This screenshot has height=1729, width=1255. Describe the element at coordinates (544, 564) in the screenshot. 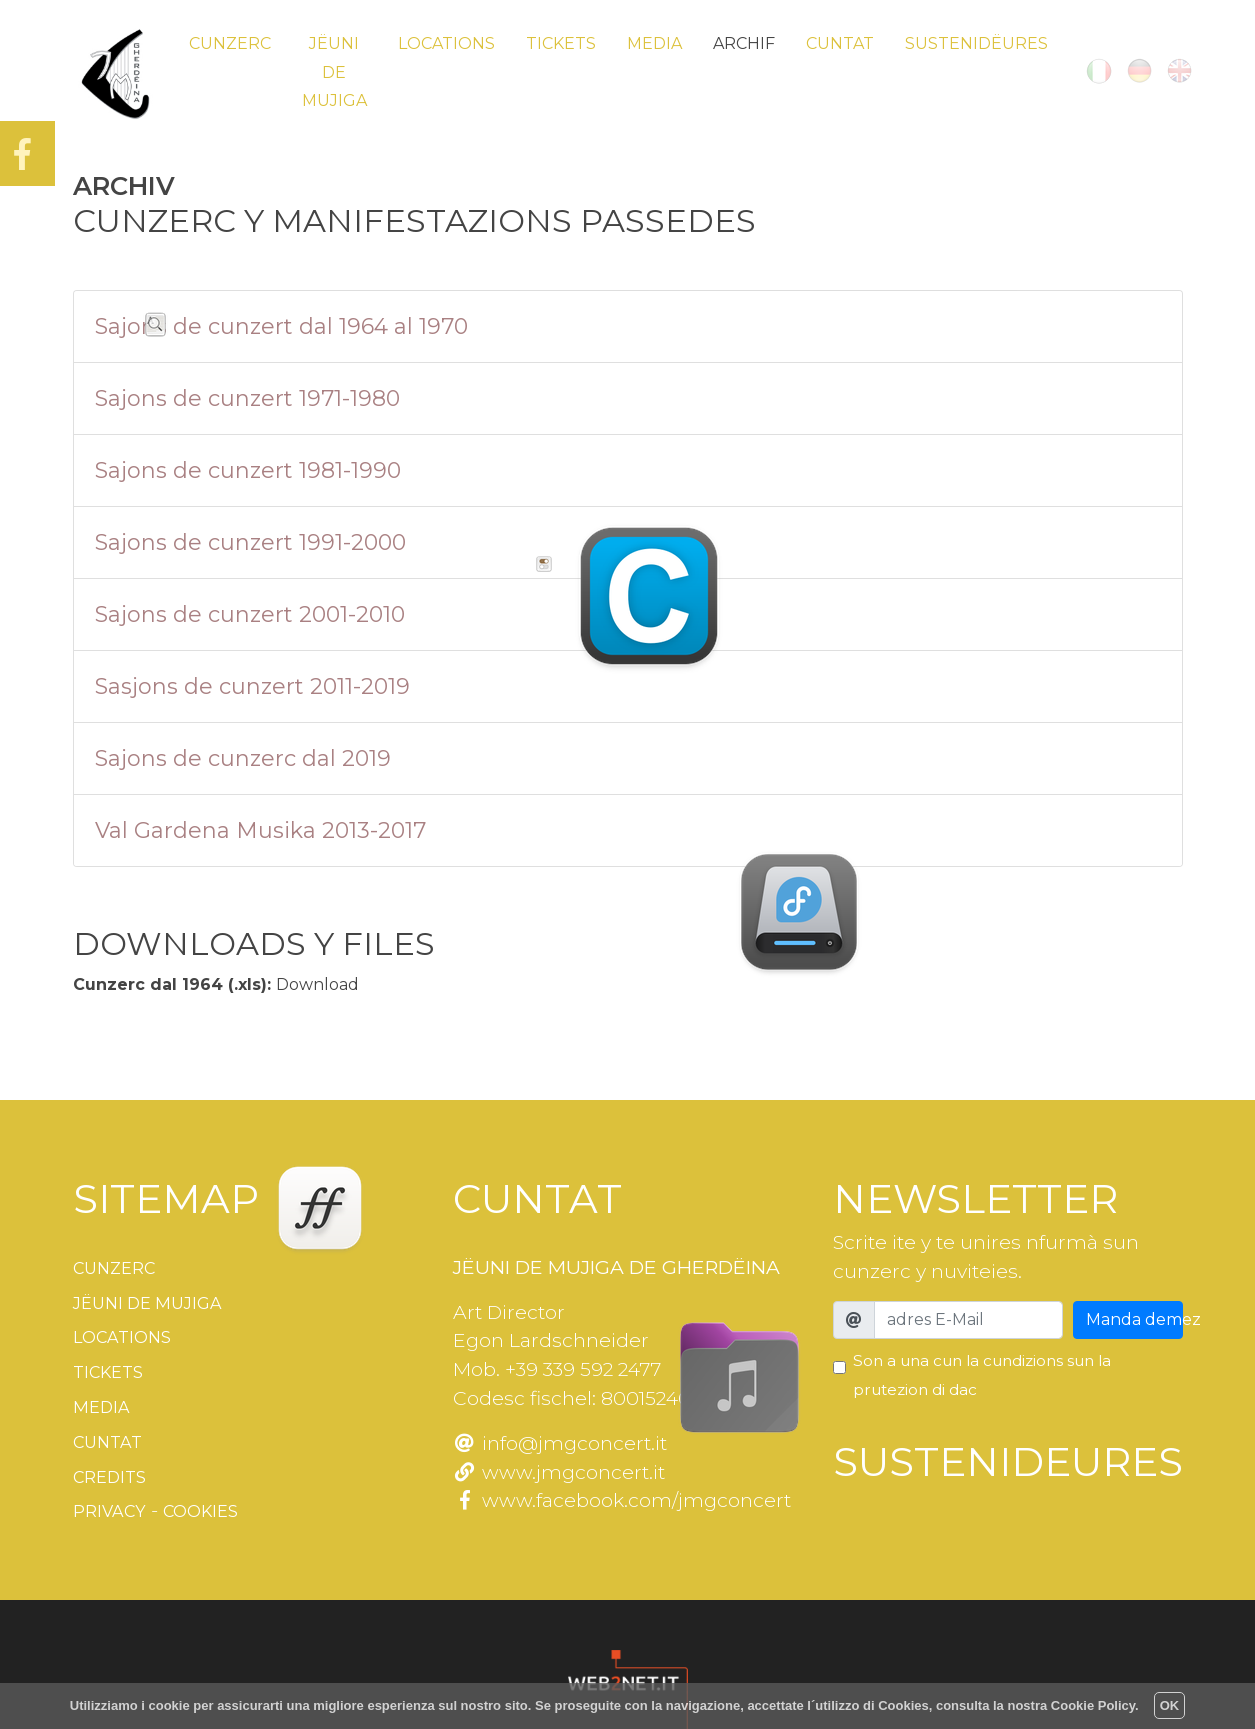

I see `open gnome tweaks to customize system settings` at that location.